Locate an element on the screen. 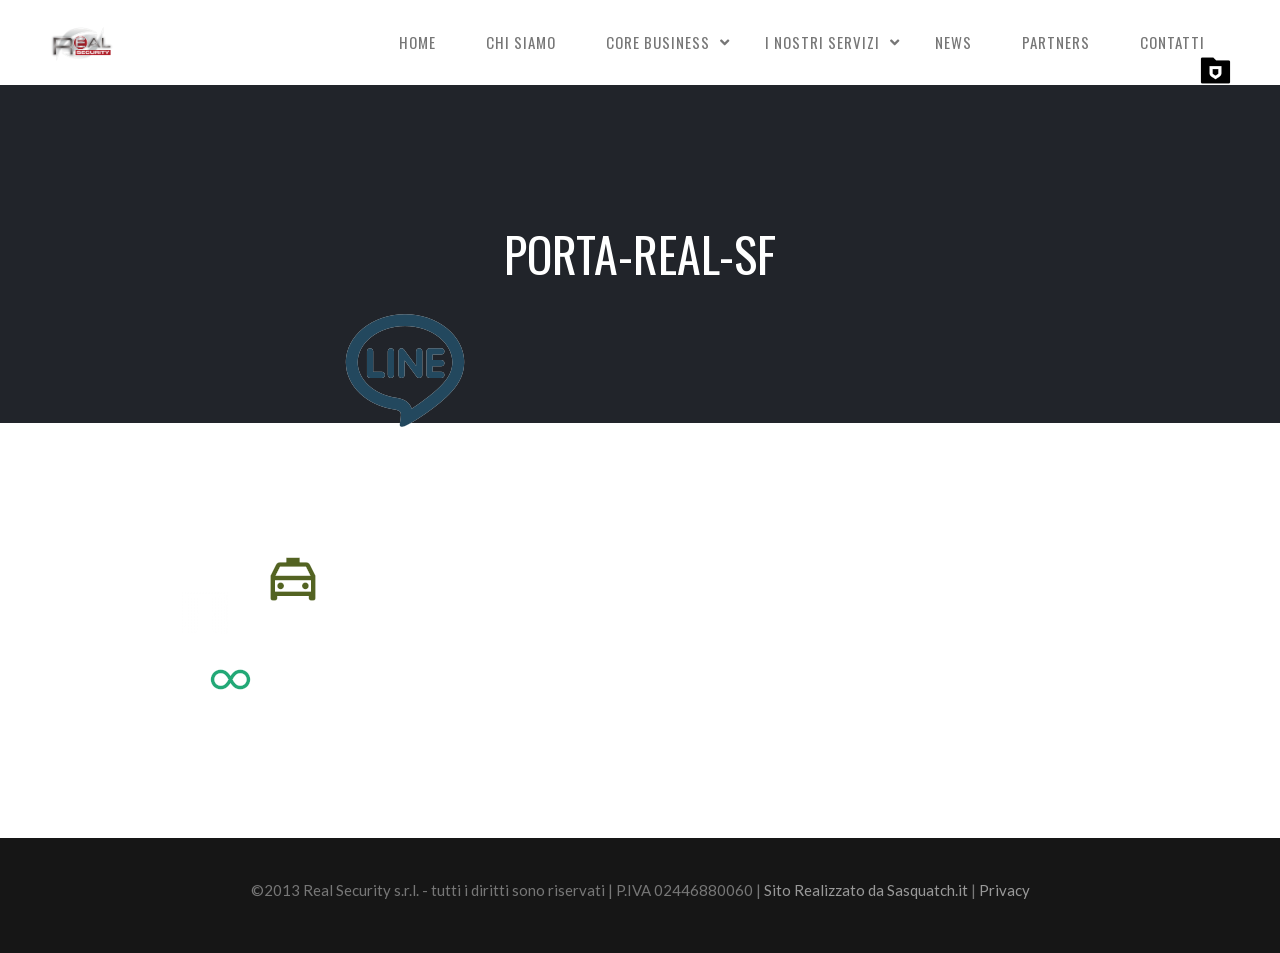 This screenshot has height=953, width=1280. indicates unlimited or infinite content is located at coordinates (230, 679).